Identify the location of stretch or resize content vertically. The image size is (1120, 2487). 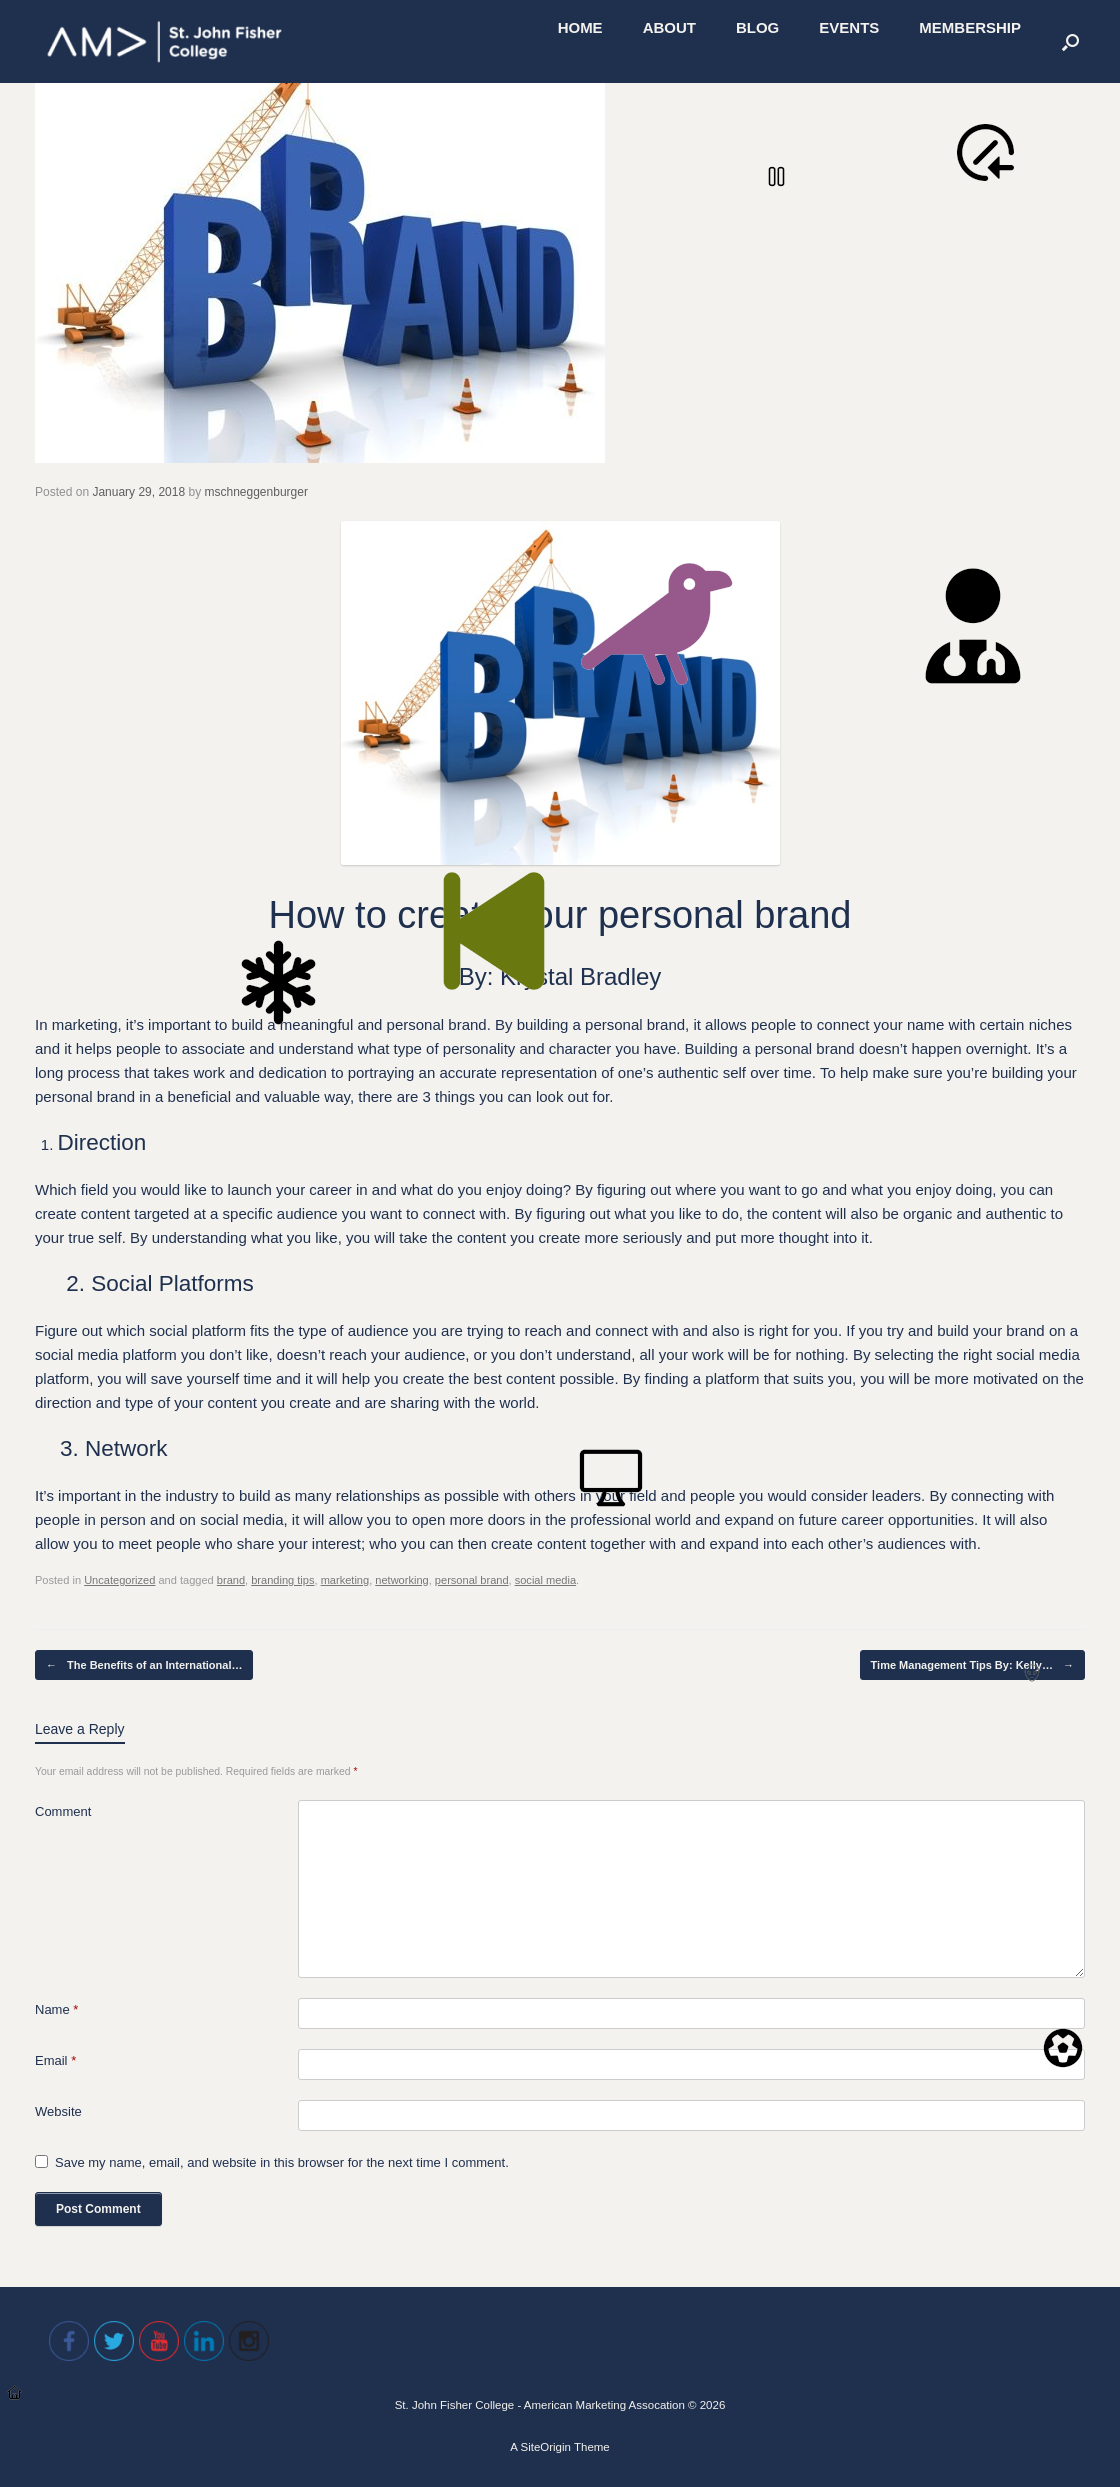
(776, 176).